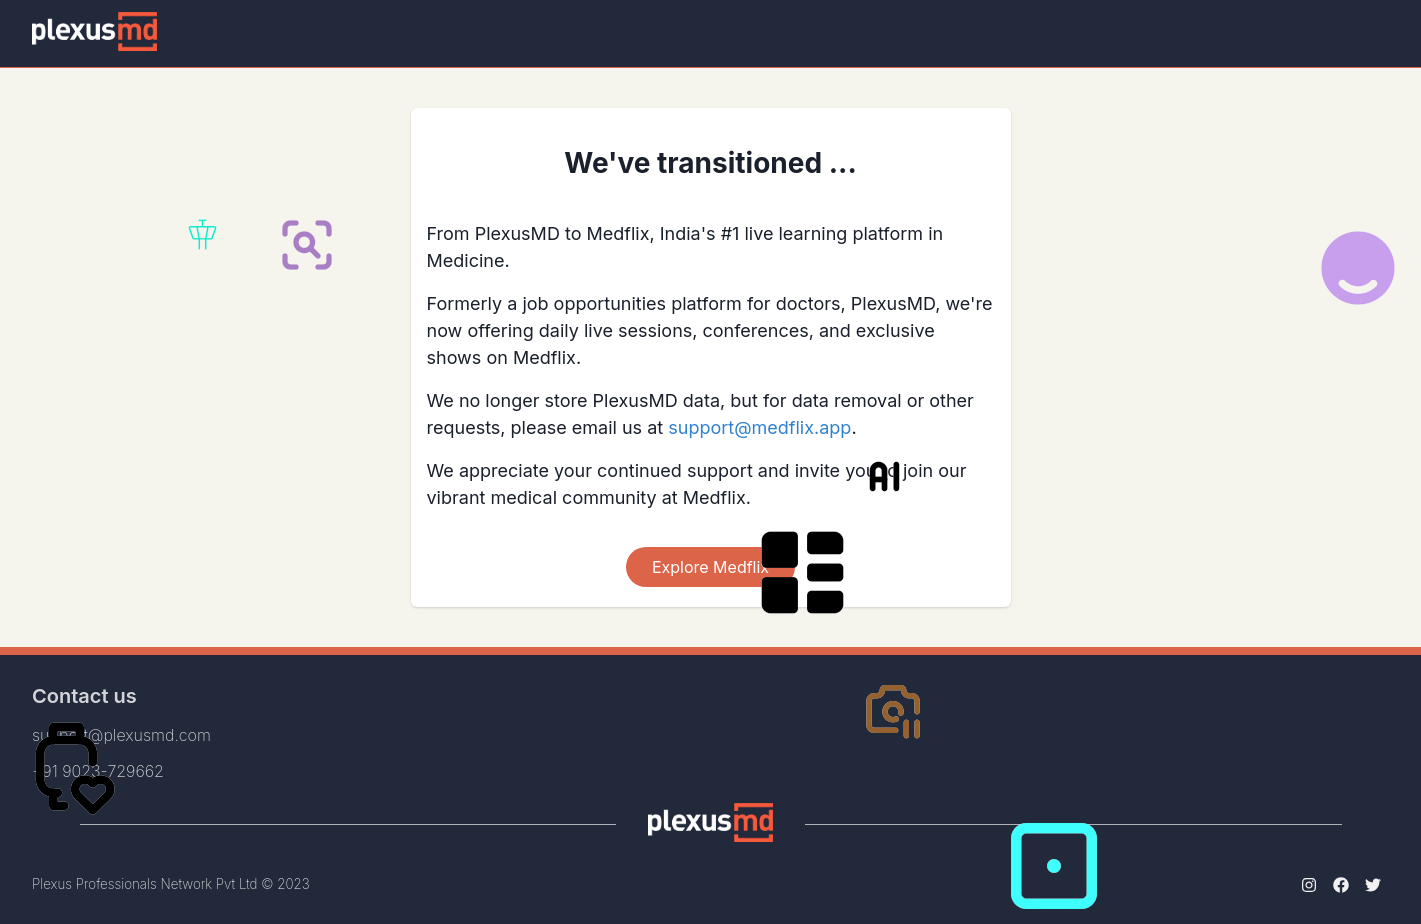 This screenshot has height=924, width=1421. What do you see at coordinates (1358, 268) in the screenshot?
I see `apply inner shadow effect to bottom edge` at bounding box center [1358, 268].